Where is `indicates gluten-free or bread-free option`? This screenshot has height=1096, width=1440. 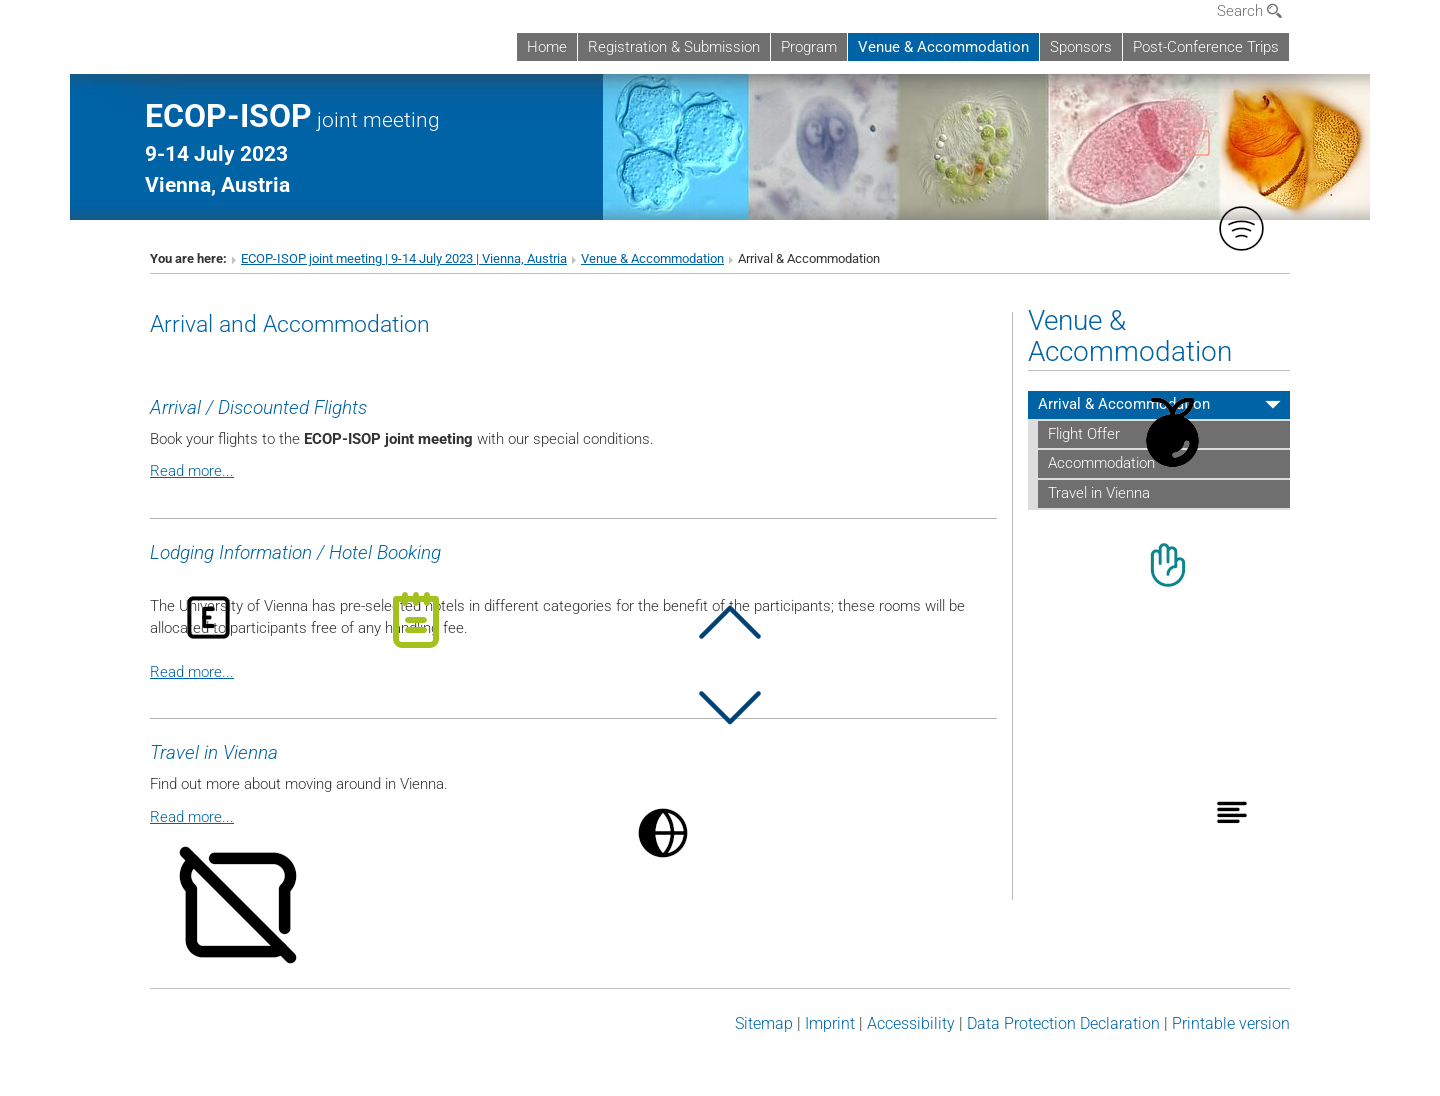 indicates gluten-free or bread-free option is located at coordinates (238, 905).